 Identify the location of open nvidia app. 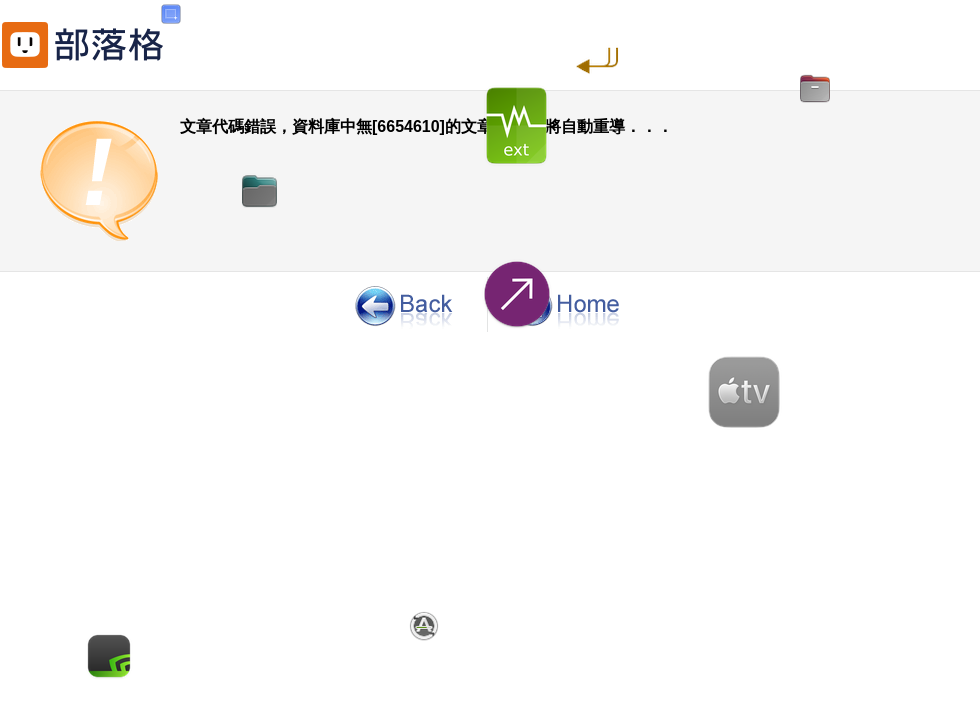
(109, 656).